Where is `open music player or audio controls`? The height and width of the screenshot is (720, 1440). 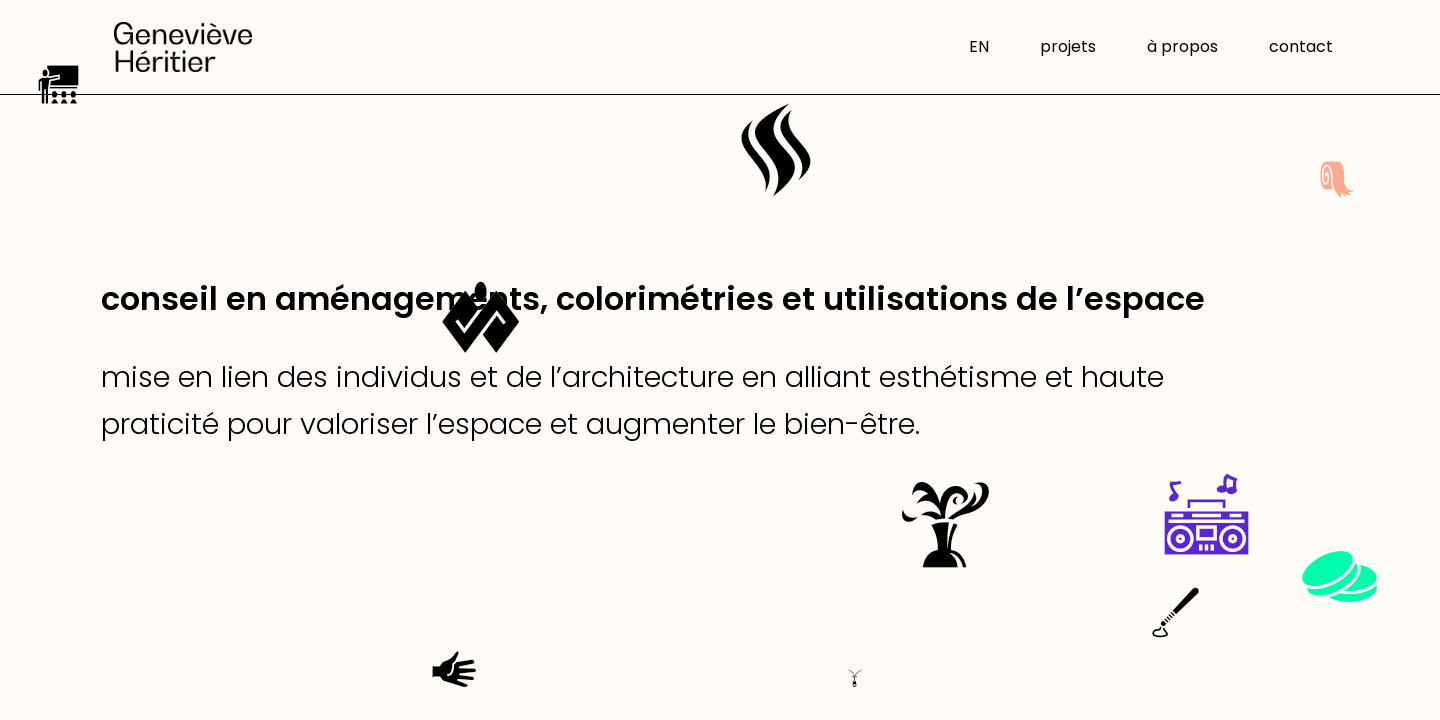
open music player or audio controls is located at coordinates (1206, 515).